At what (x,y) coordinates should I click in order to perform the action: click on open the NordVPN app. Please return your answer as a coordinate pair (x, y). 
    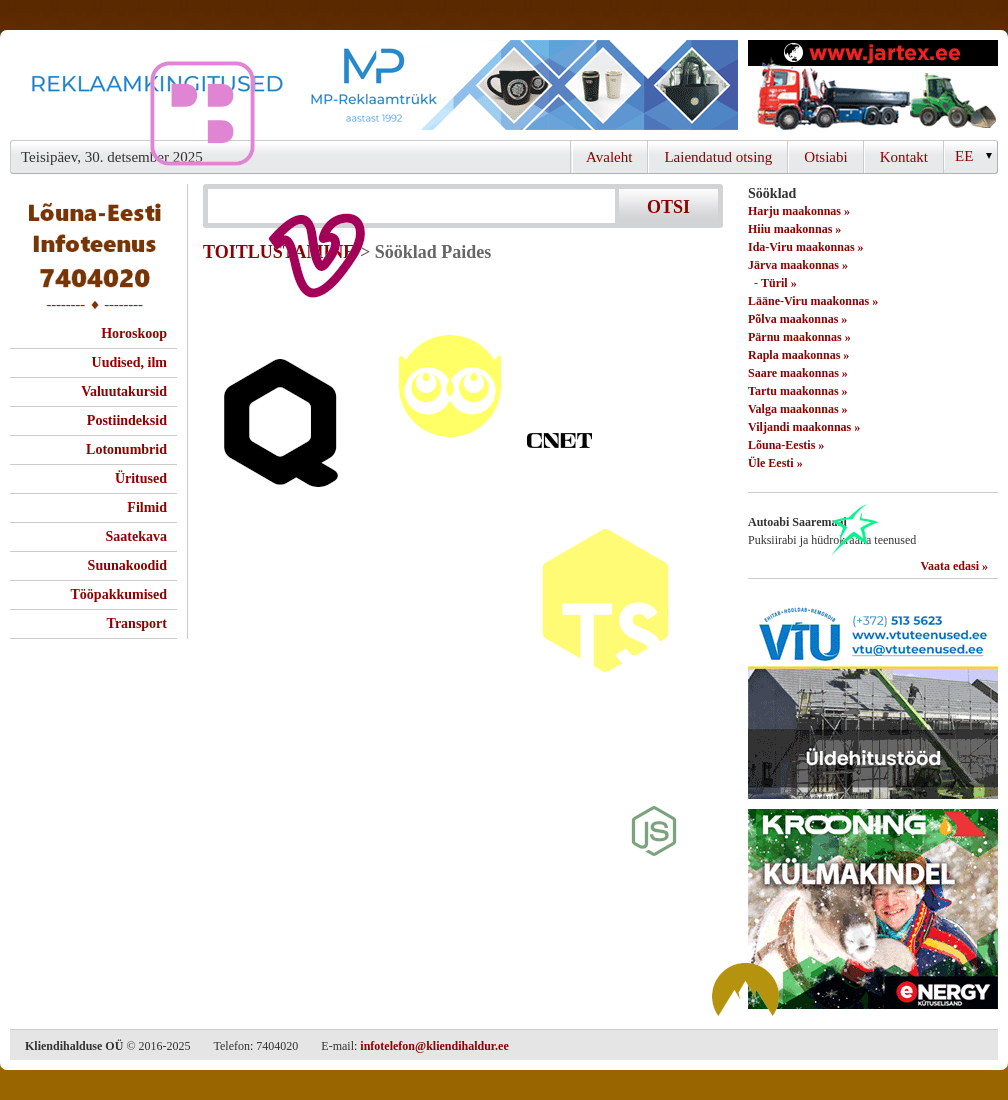
    Looking at the image, I should click on (745, 989).